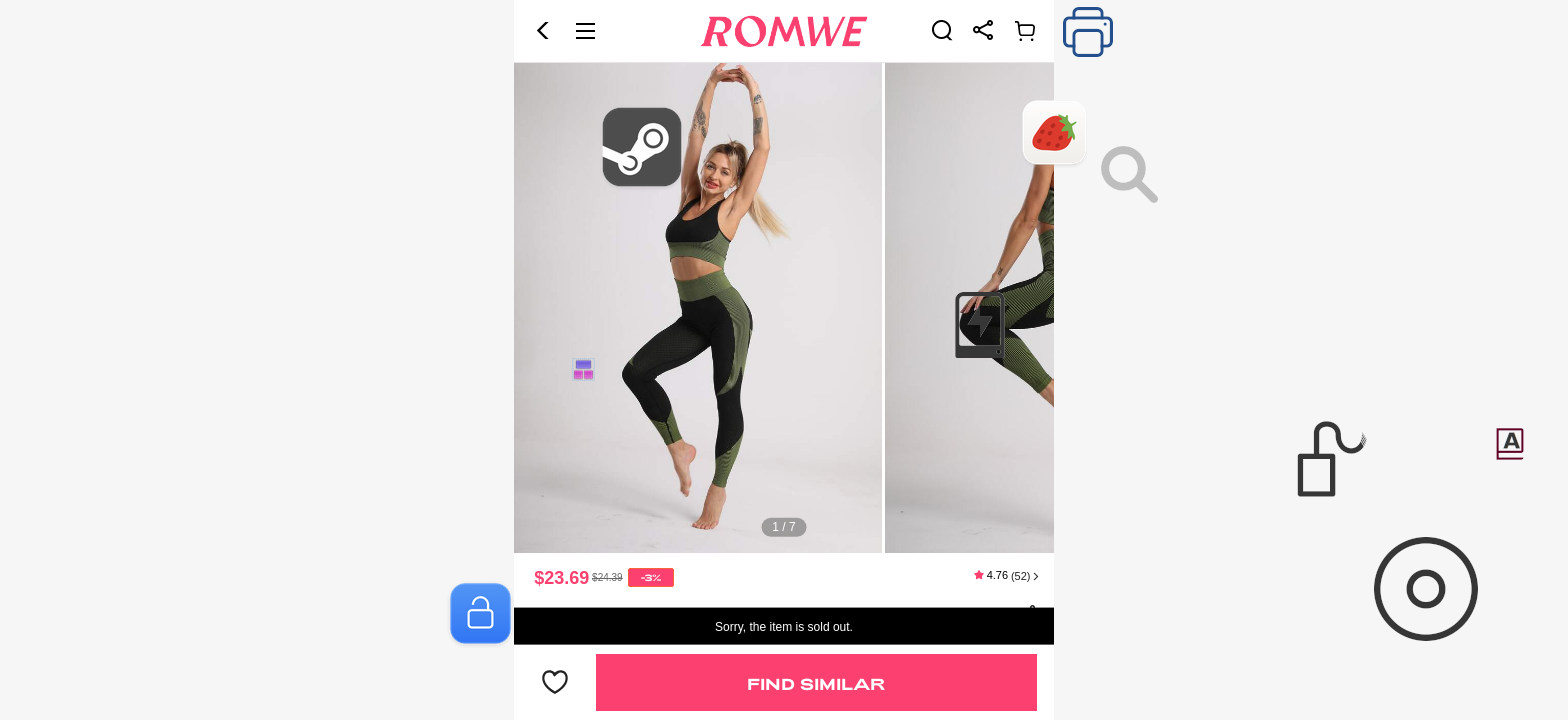 The width and height of the screenshot is (1568, 720). What do you see at coordinates (1330, 459) in the screenshot?
I see `colorimeter device for color calibration` at bounding box center [1330, 459].